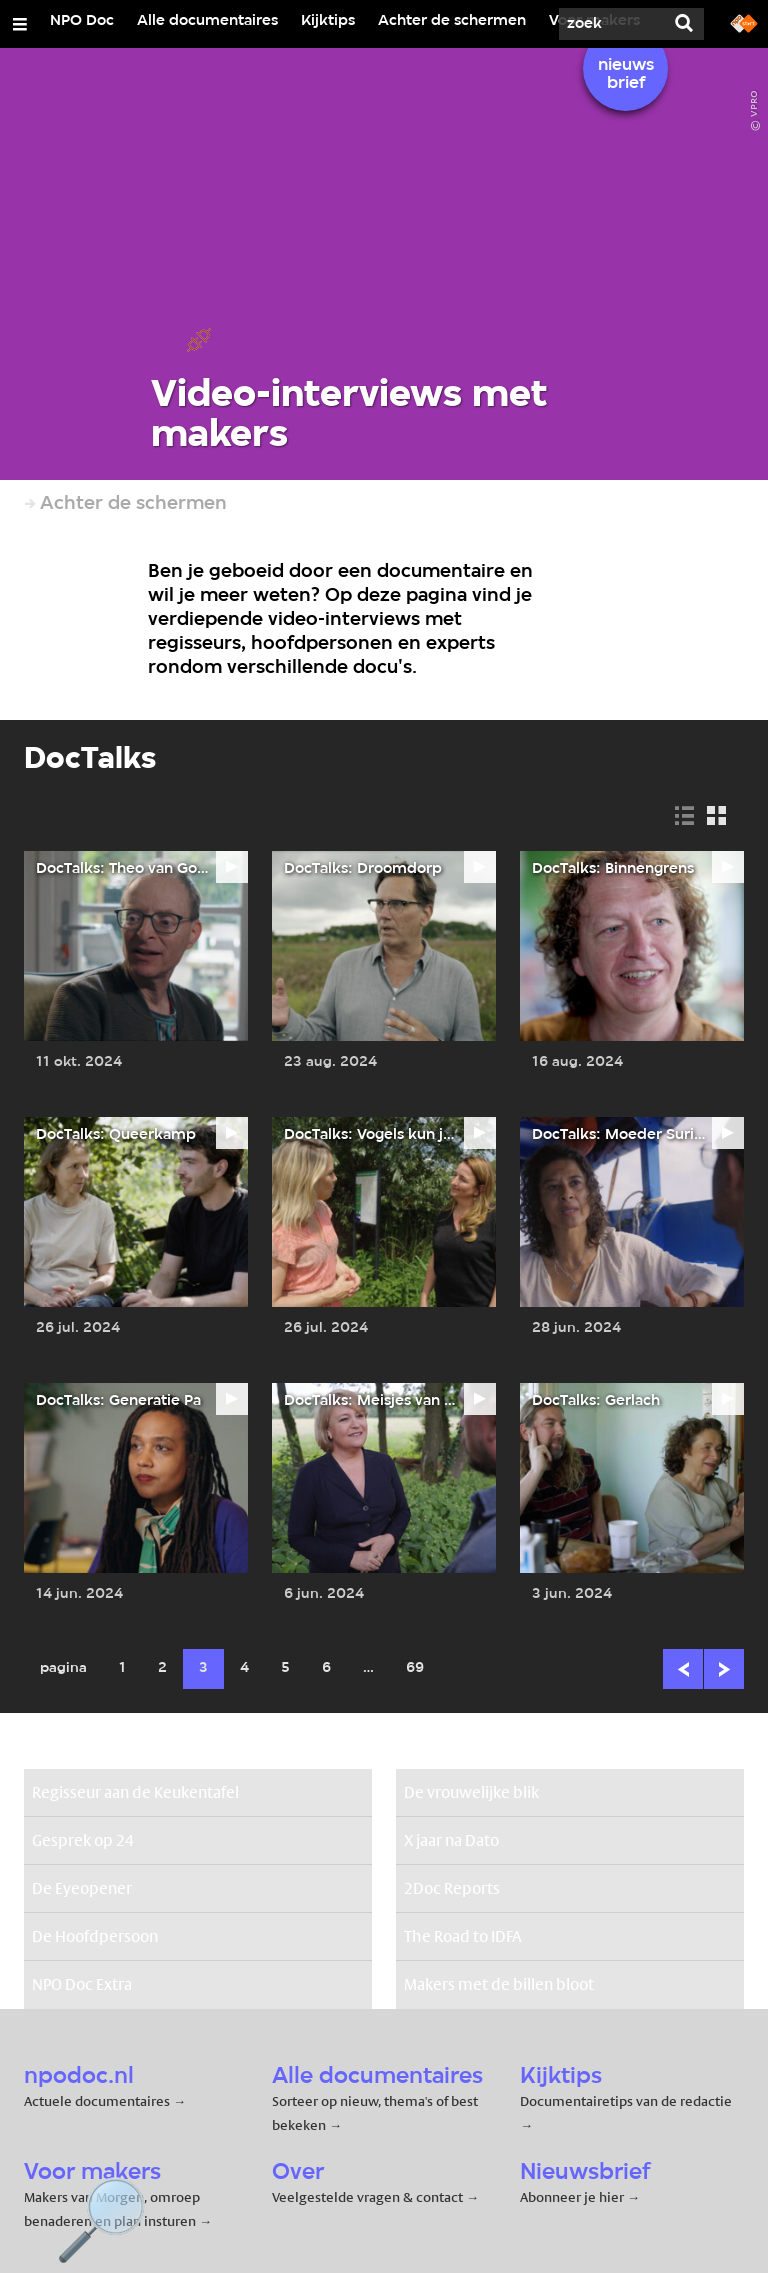 The width and height of the screenshot is (768, 2273). What do you see at coordinates (199, 340) in the screenshot?
I see `connect or establish a connection` at bounding box center [199, 340].